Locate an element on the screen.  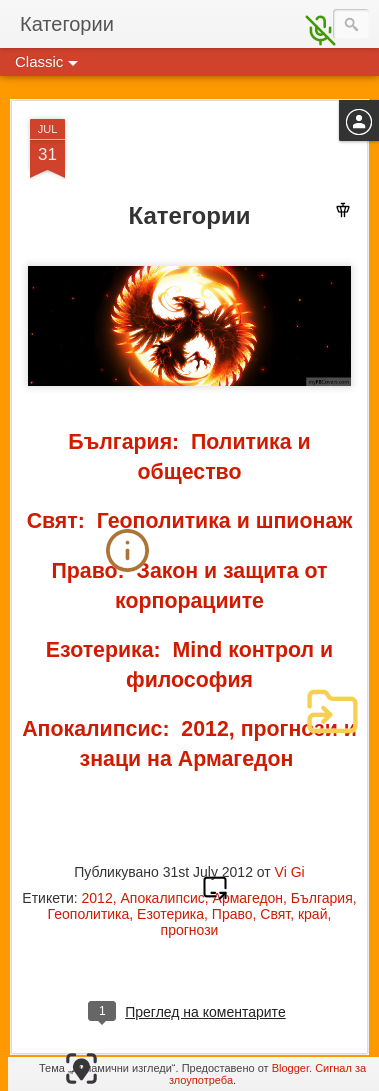
activate live view mode for real-time location tracking is located at coordinates (81, 1068).